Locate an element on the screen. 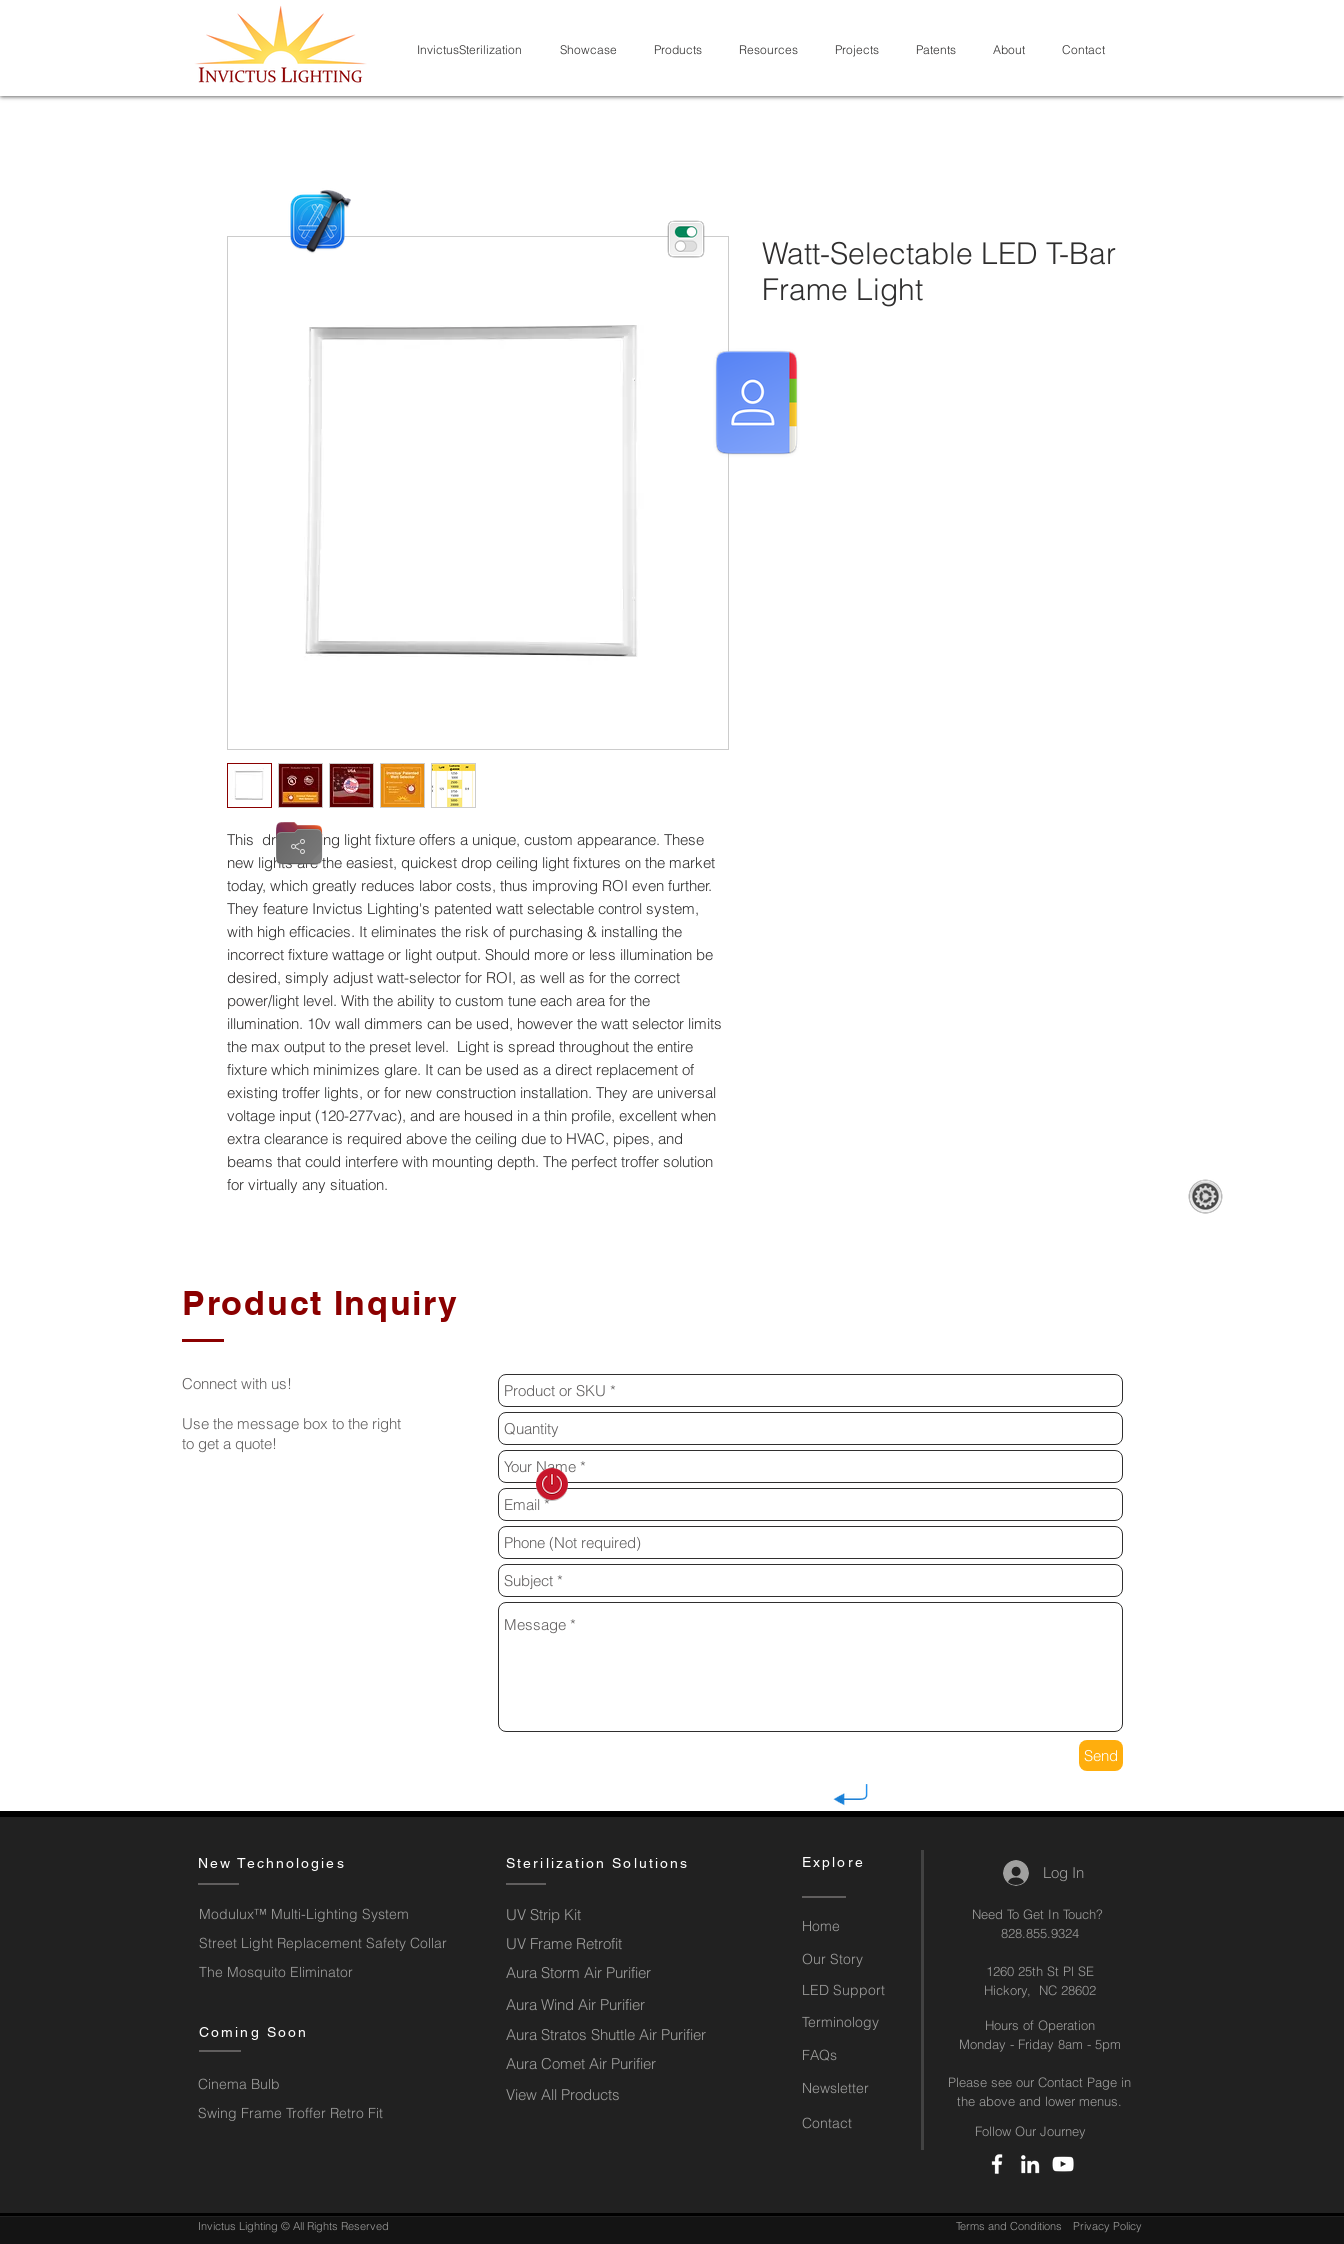  open the address book app is located at coordinates (756, 402).